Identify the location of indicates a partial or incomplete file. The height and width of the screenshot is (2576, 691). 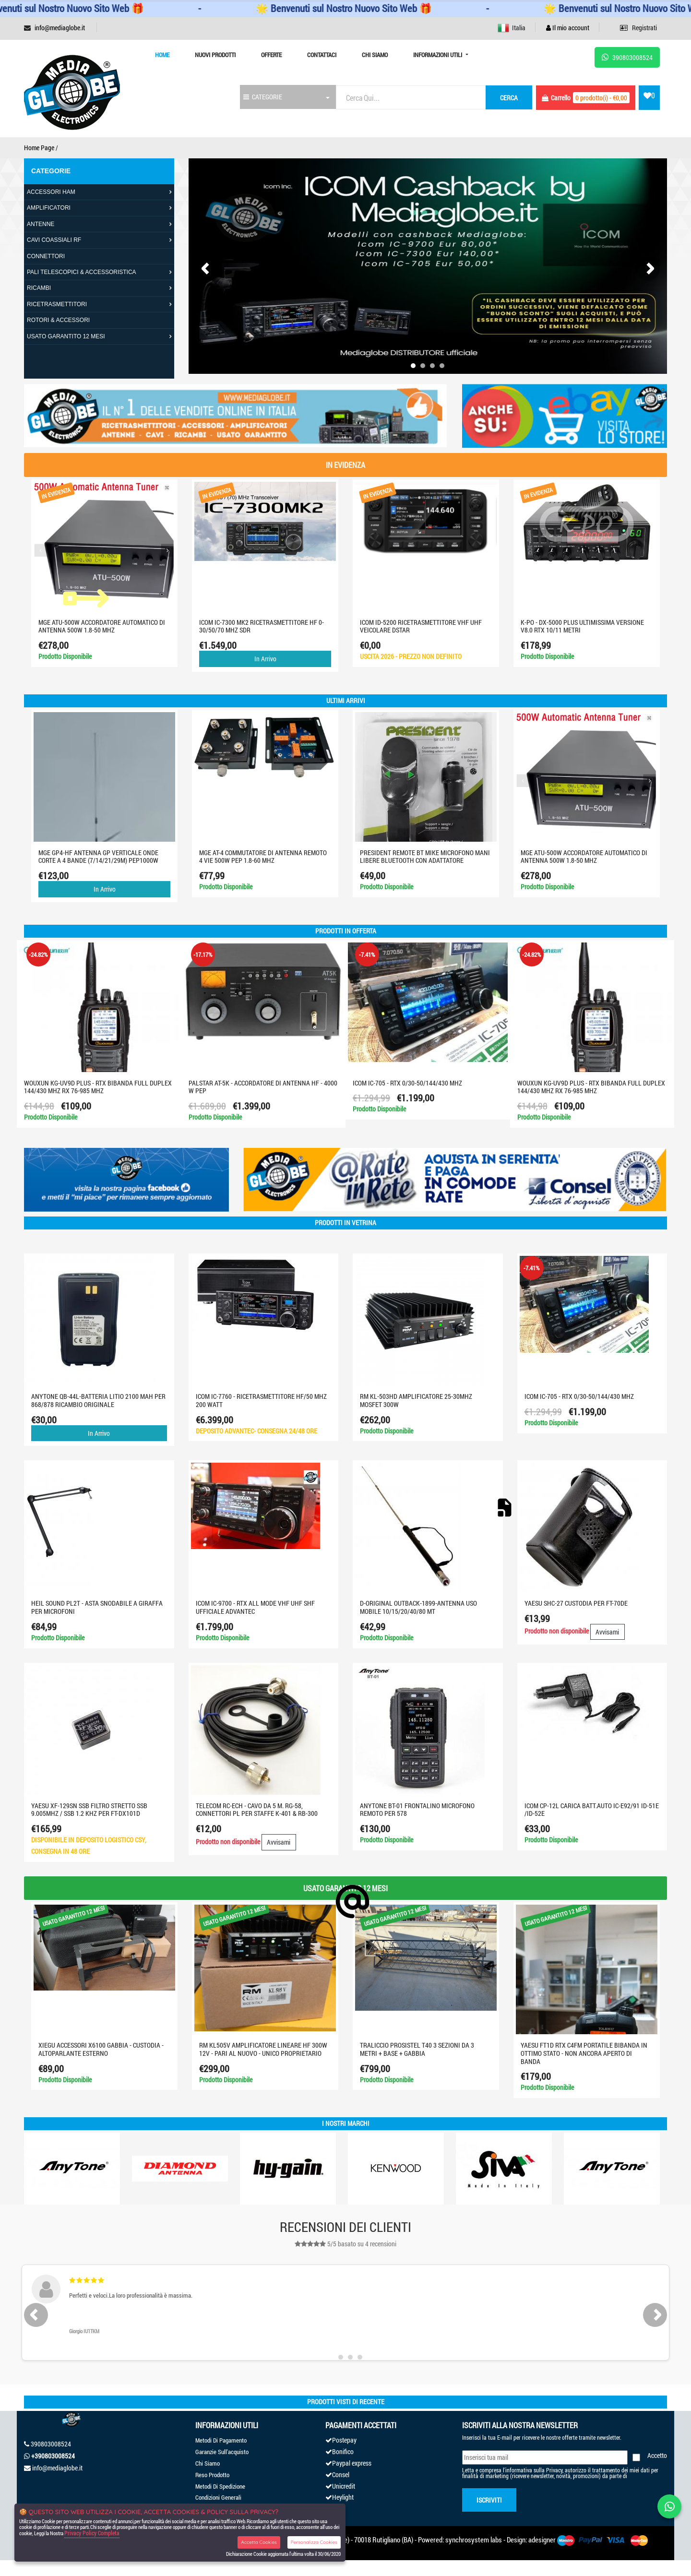
(504, 1507).